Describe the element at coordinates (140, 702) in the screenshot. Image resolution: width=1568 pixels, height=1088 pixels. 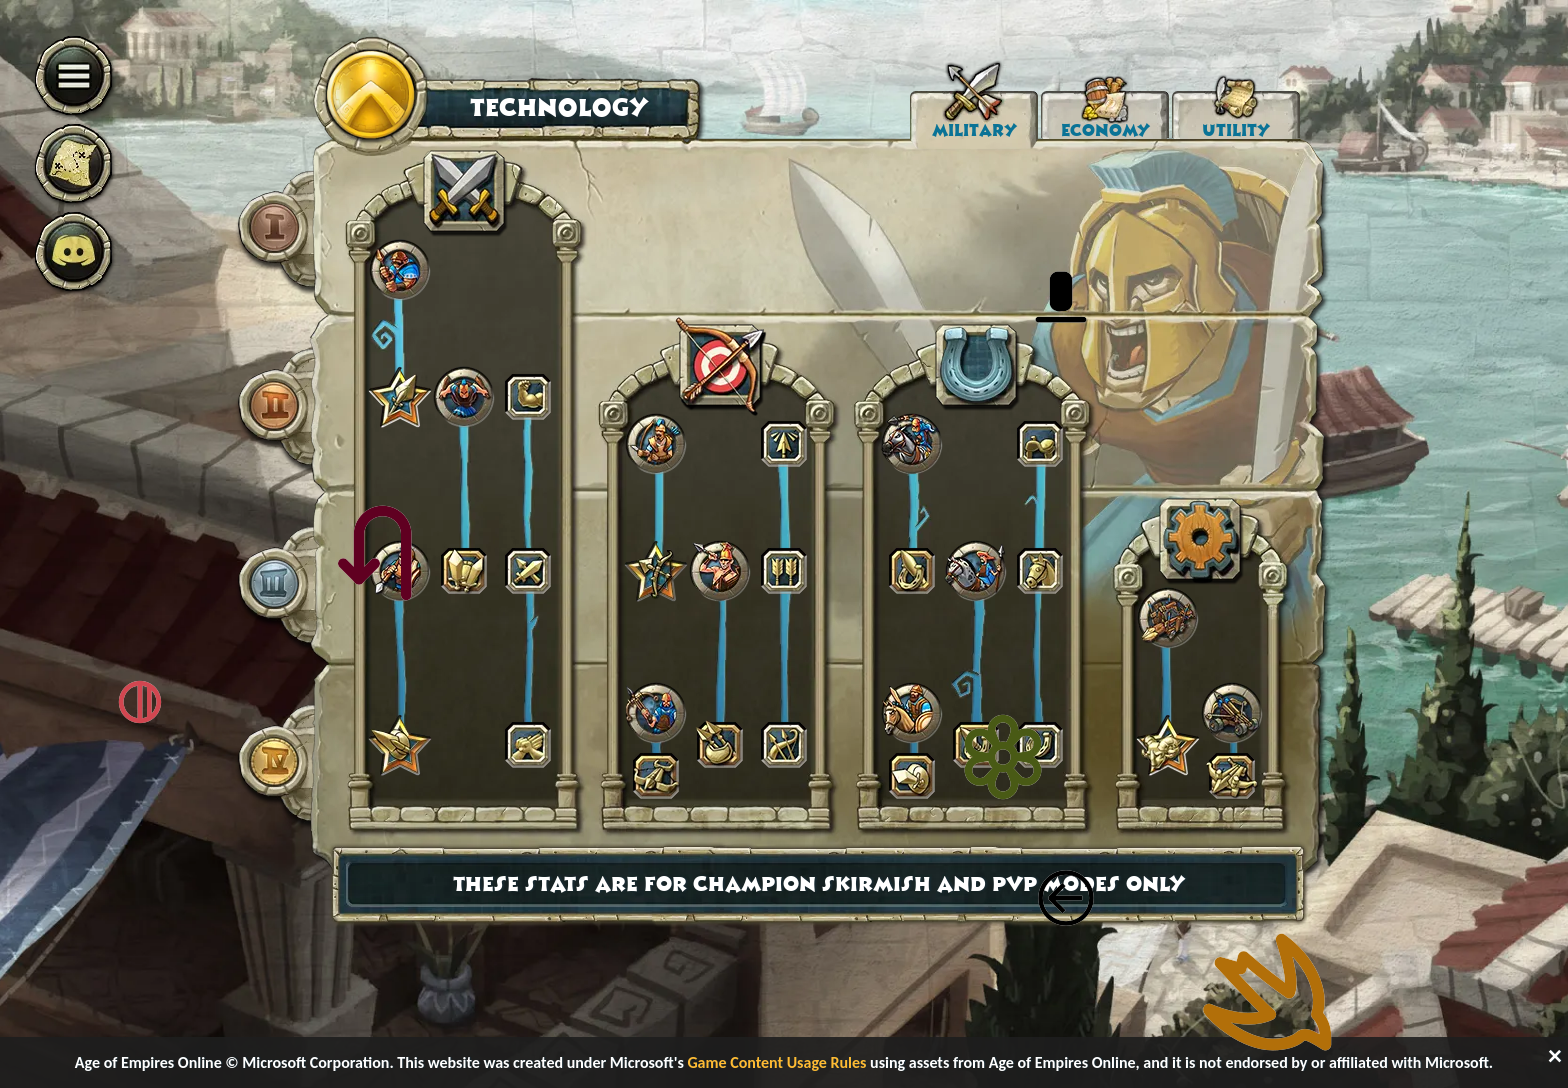
I see `toggle between light and dark mode` at that location.